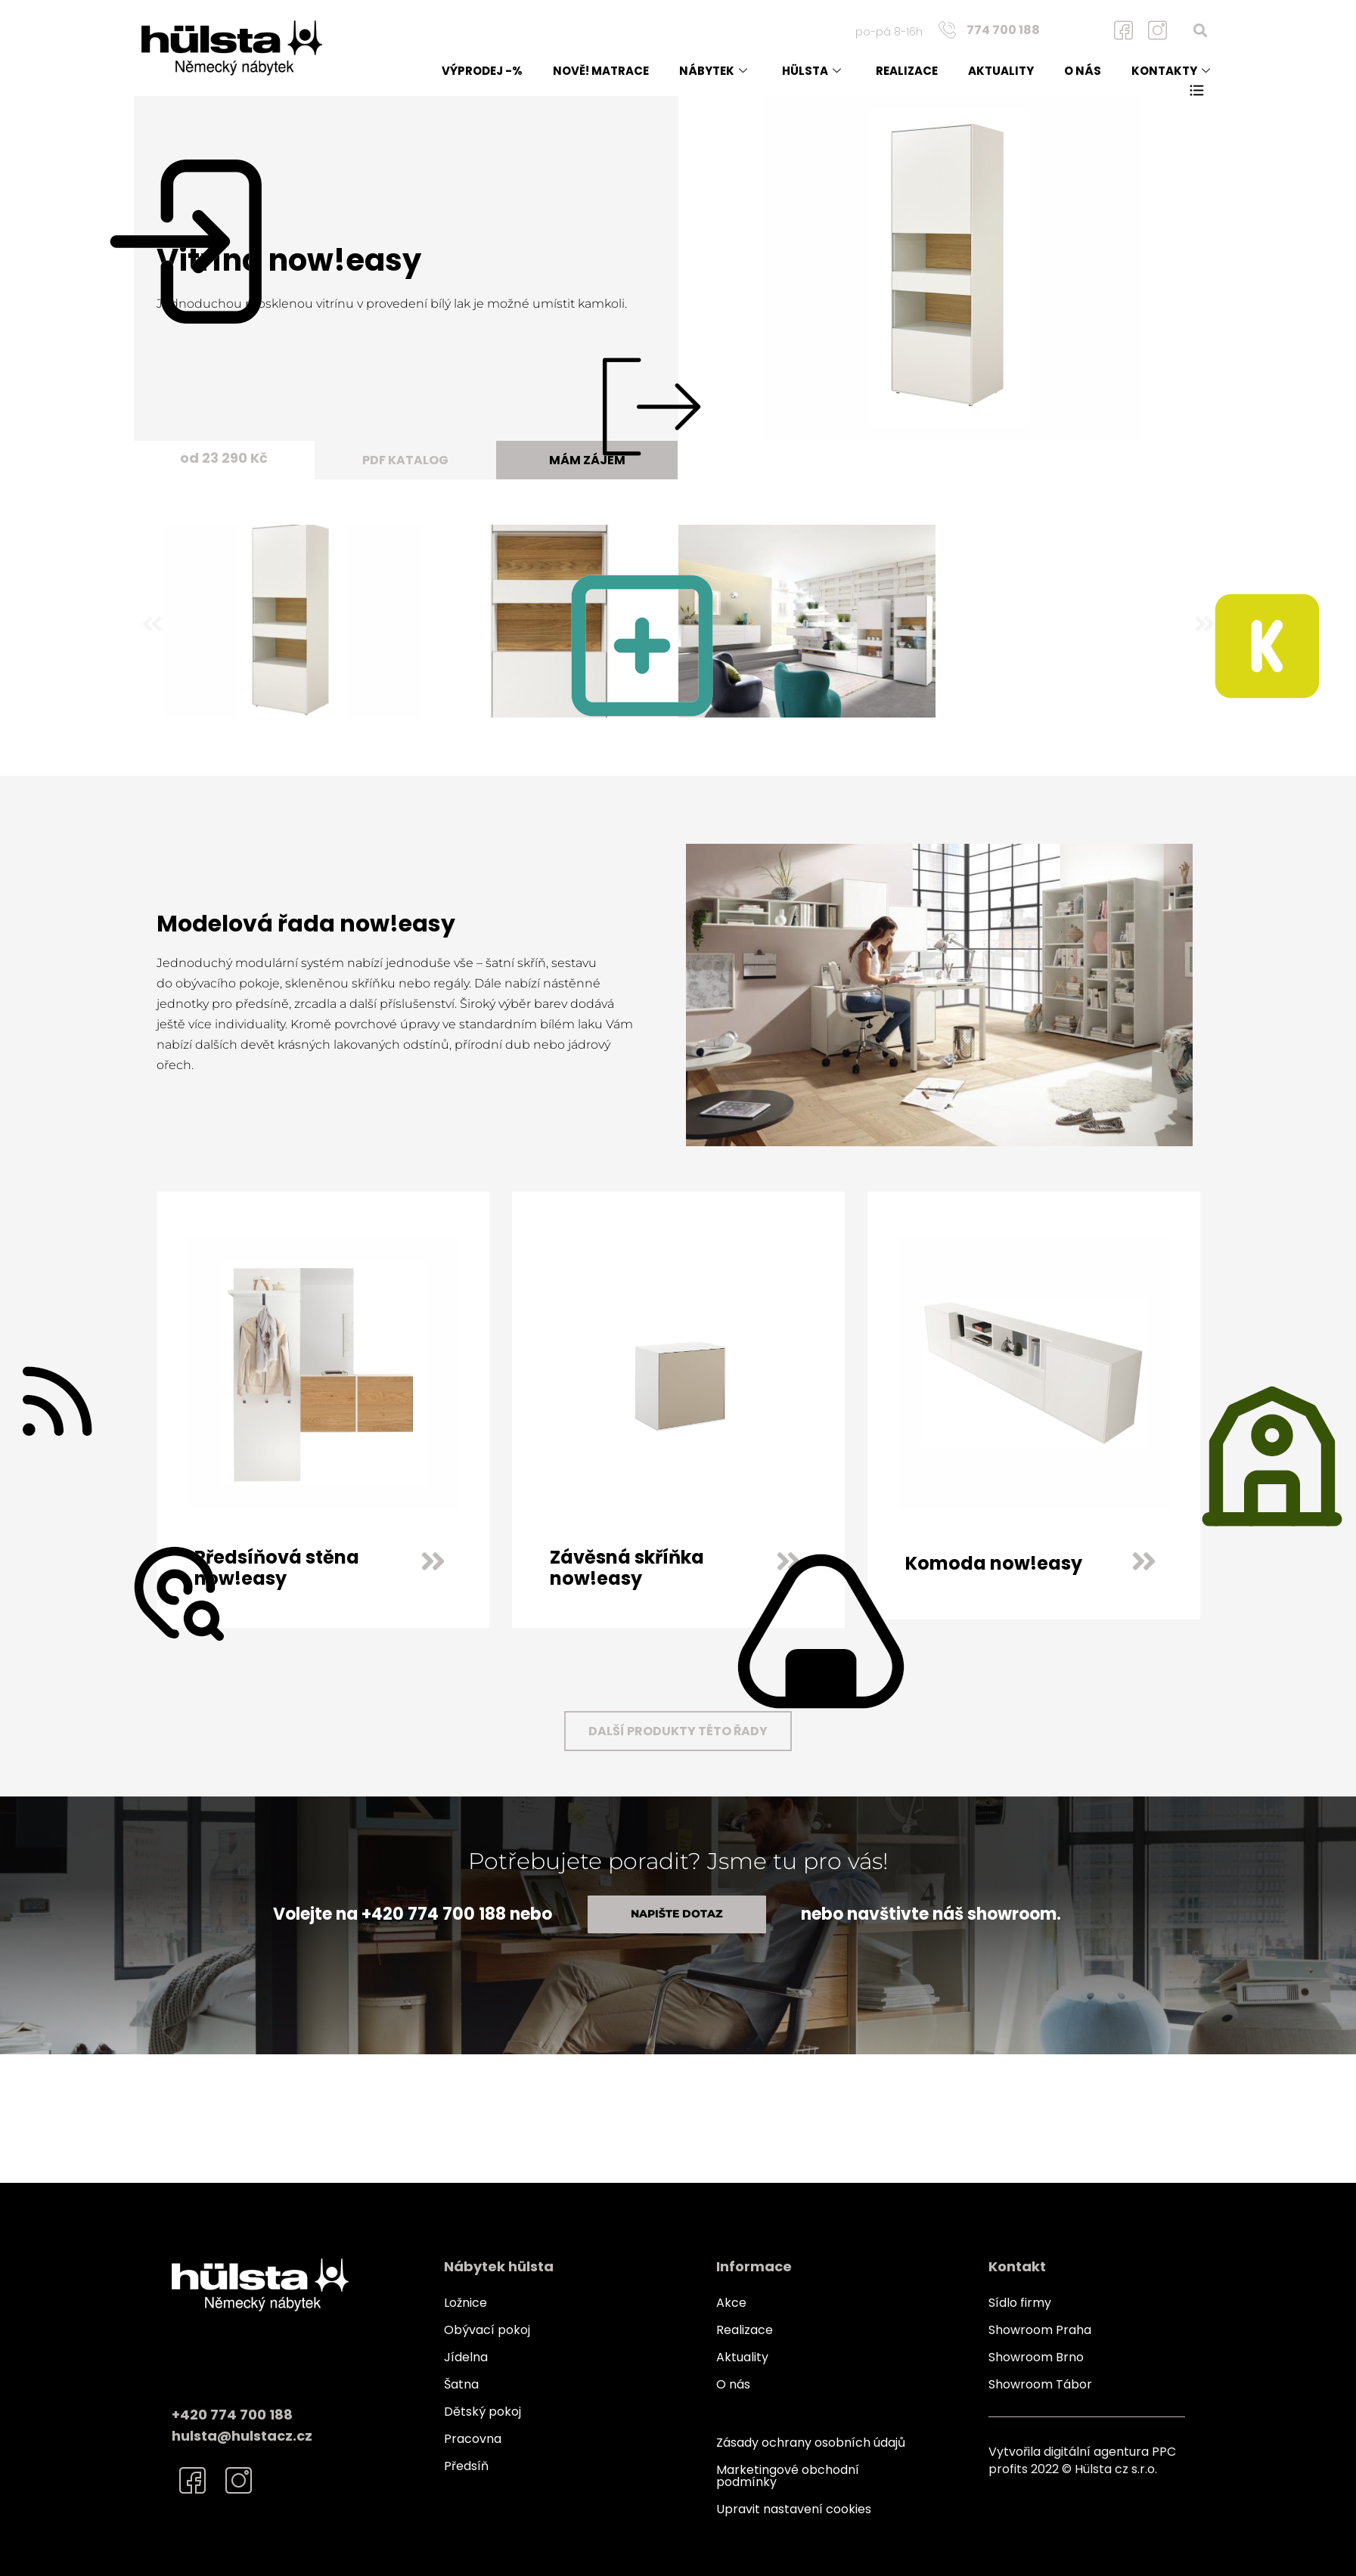 Image resolution: width=1356 pixels, height=2576 pixels. What do you see at coordinates (1272, 1456) in the screenshot?
I see `view cottage or cabin rental listings` at bounding box center [1272, 1456].